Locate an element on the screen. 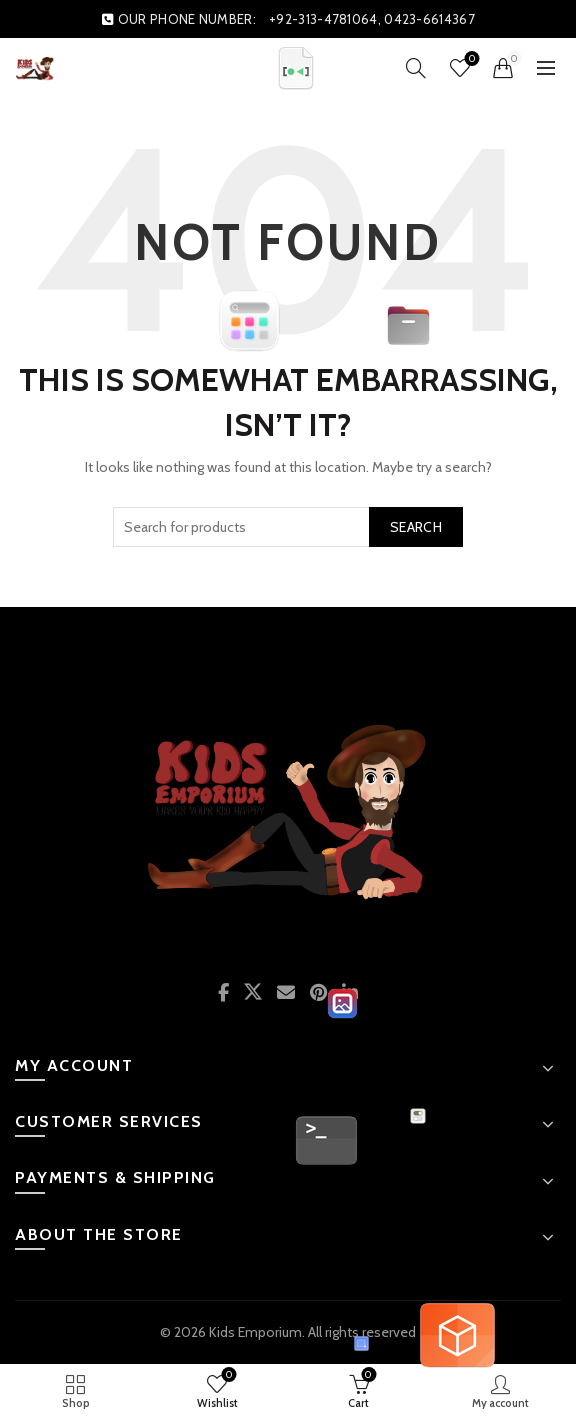 This screenshot has width=576, height=1419. open the app launcher or app library is located at coordinates (249, 320).